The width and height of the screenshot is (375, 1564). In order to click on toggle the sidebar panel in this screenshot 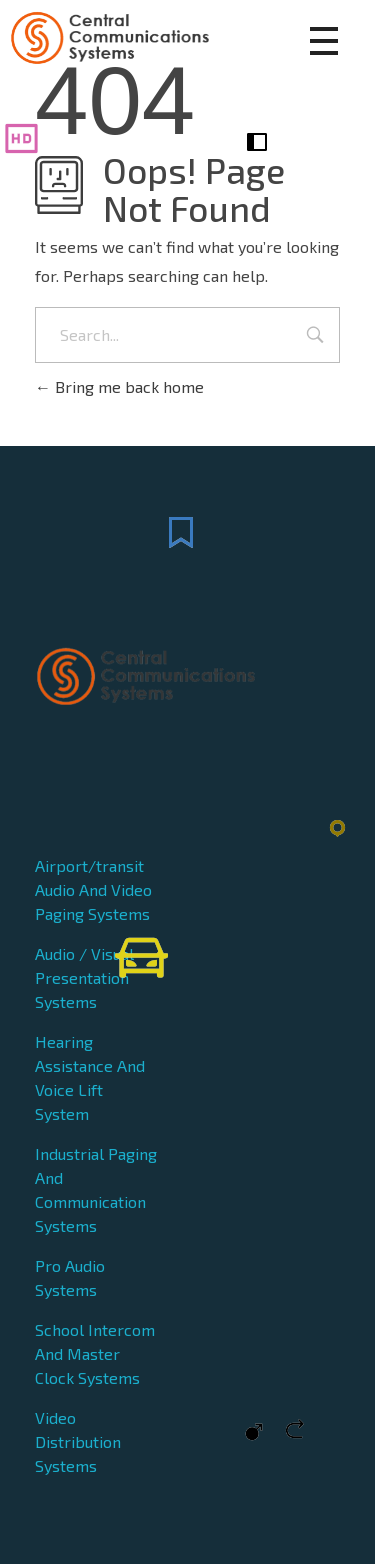, I will do `click(257, 142)`.